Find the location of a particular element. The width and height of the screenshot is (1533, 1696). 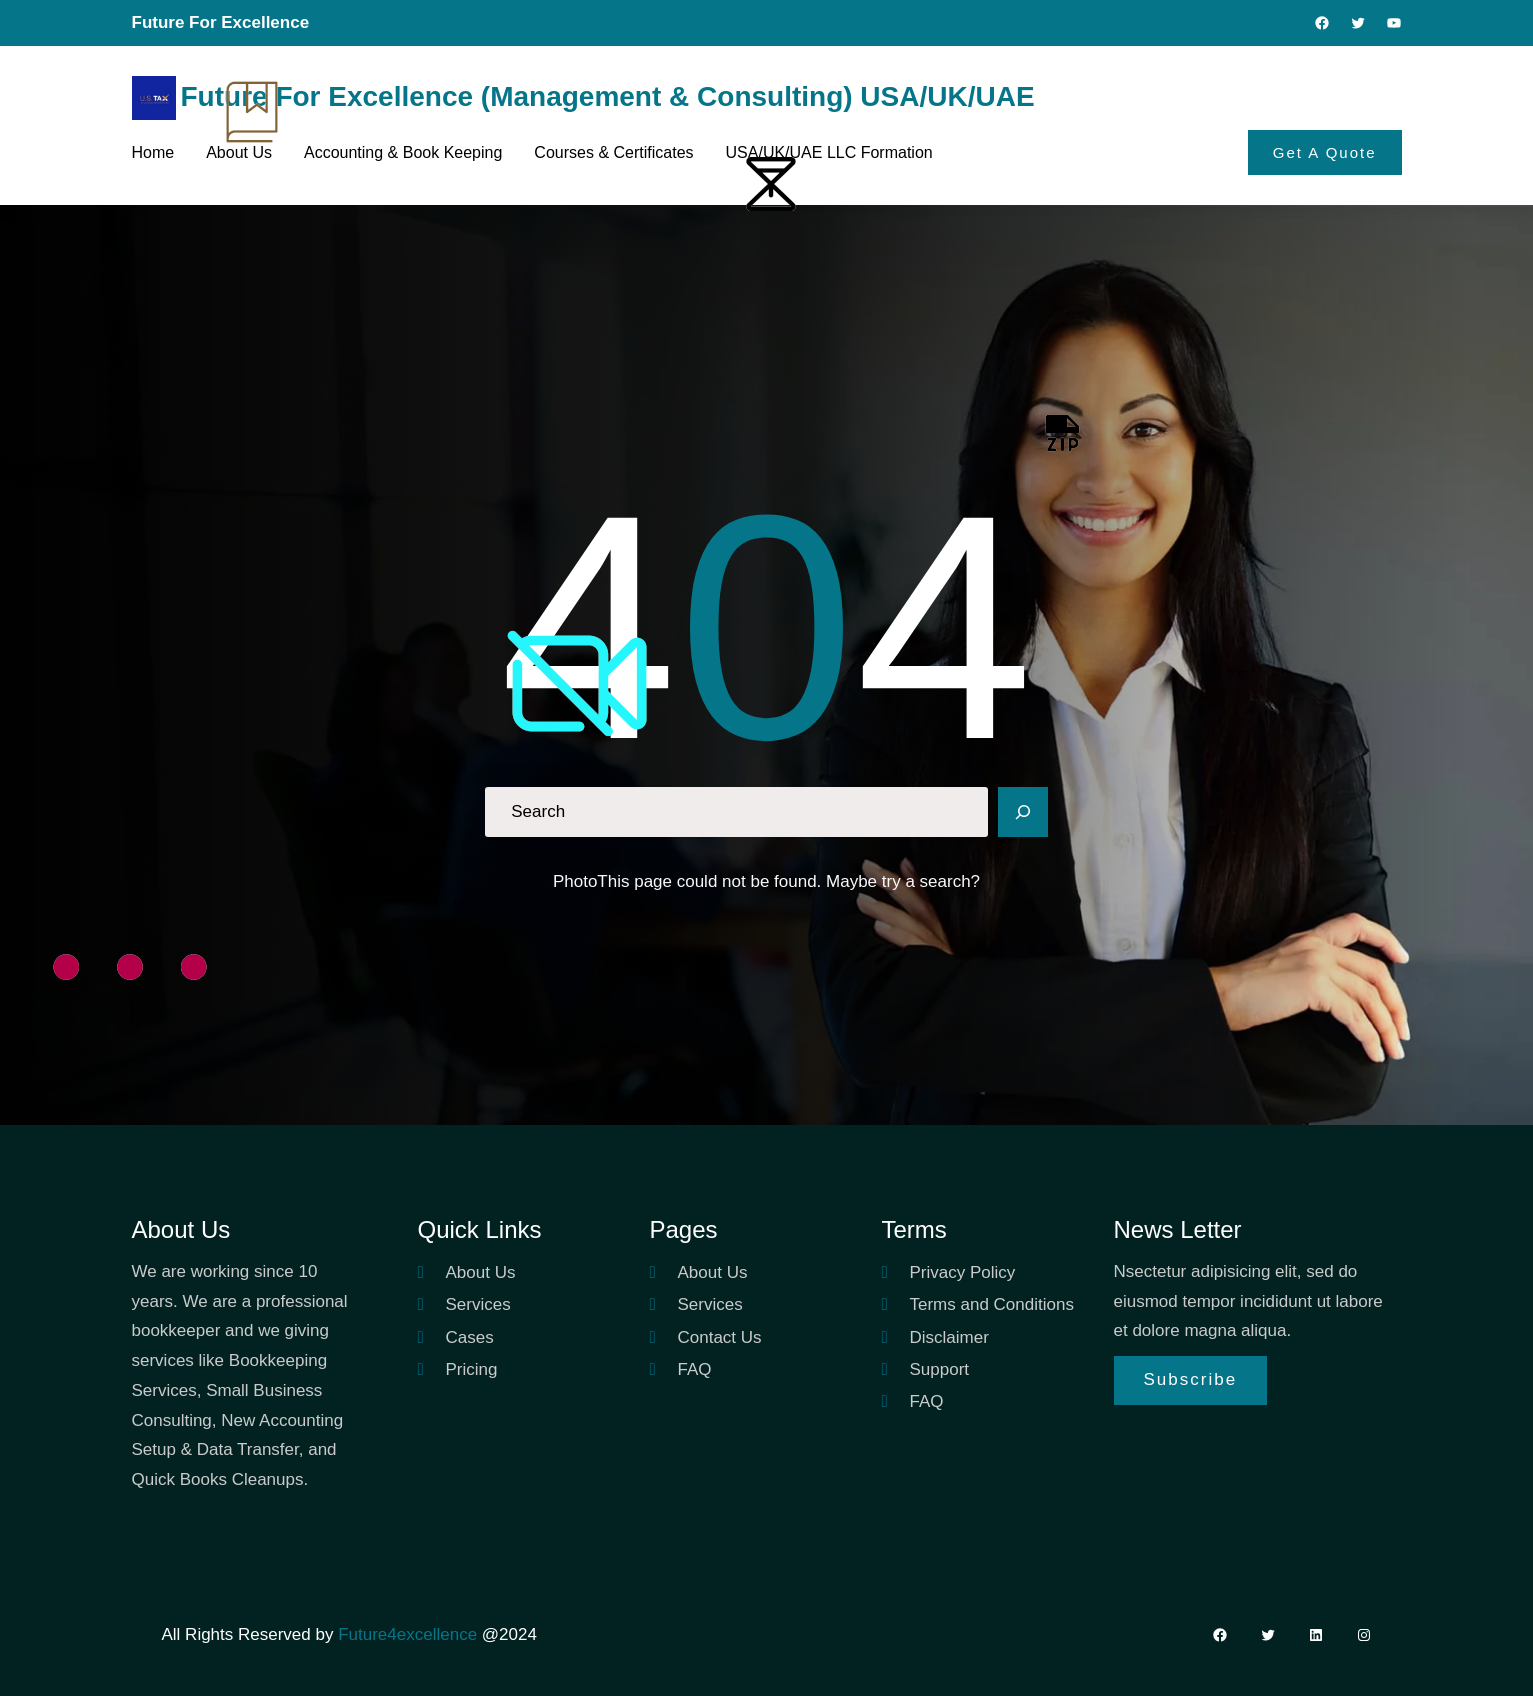

indicates a task or process in progress is located at coordinates (771, 184).